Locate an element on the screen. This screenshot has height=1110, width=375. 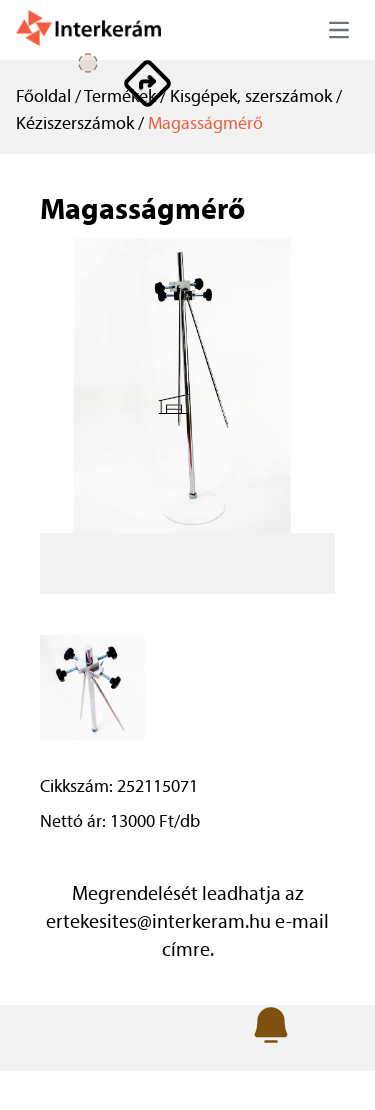
access warehouse or storage management is located at coordinates (174, 405).